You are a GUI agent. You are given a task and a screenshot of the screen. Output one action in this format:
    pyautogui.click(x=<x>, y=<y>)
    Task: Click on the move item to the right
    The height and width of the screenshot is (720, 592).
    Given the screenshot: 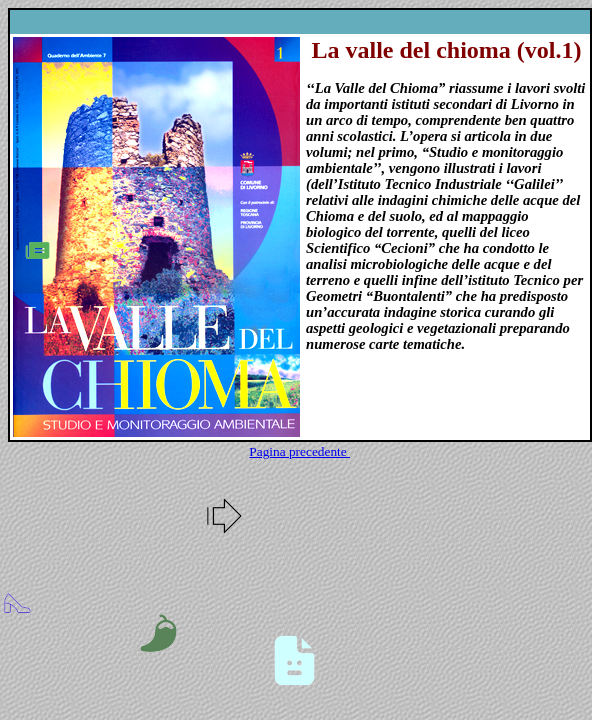 What is the action you would take?
    pyautogui.click(x=223, y=516)
    